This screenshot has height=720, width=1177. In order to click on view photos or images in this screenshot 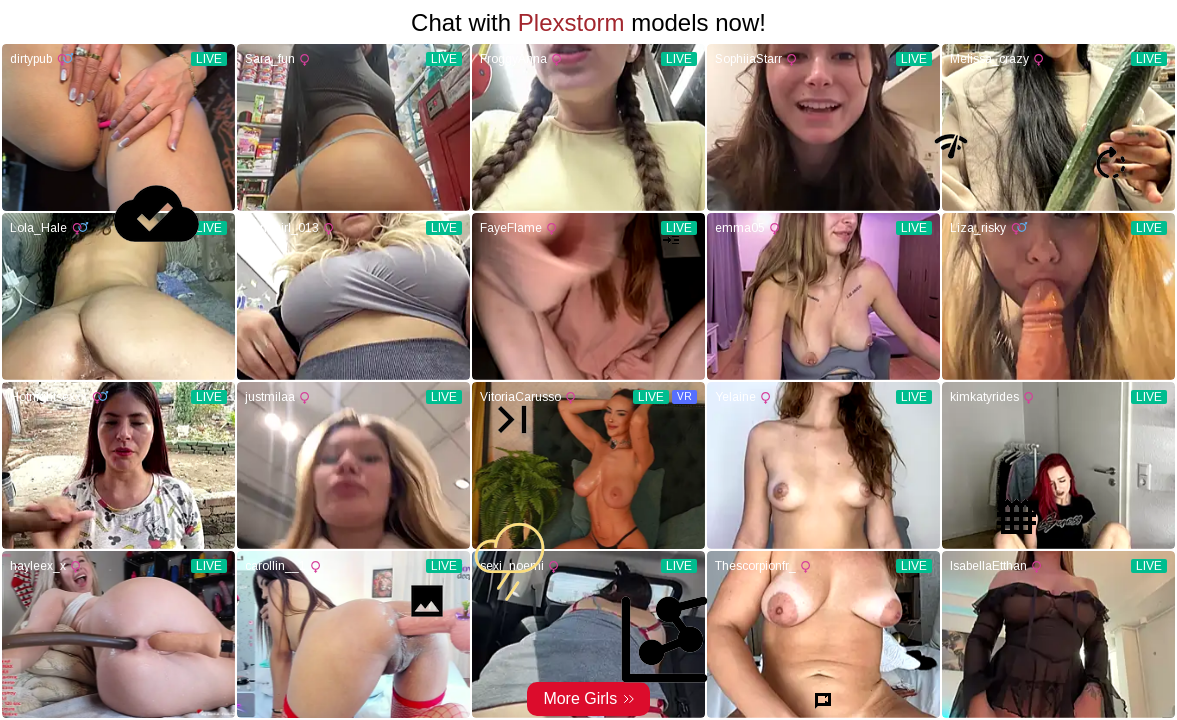, I will do `click(427, 601)`.